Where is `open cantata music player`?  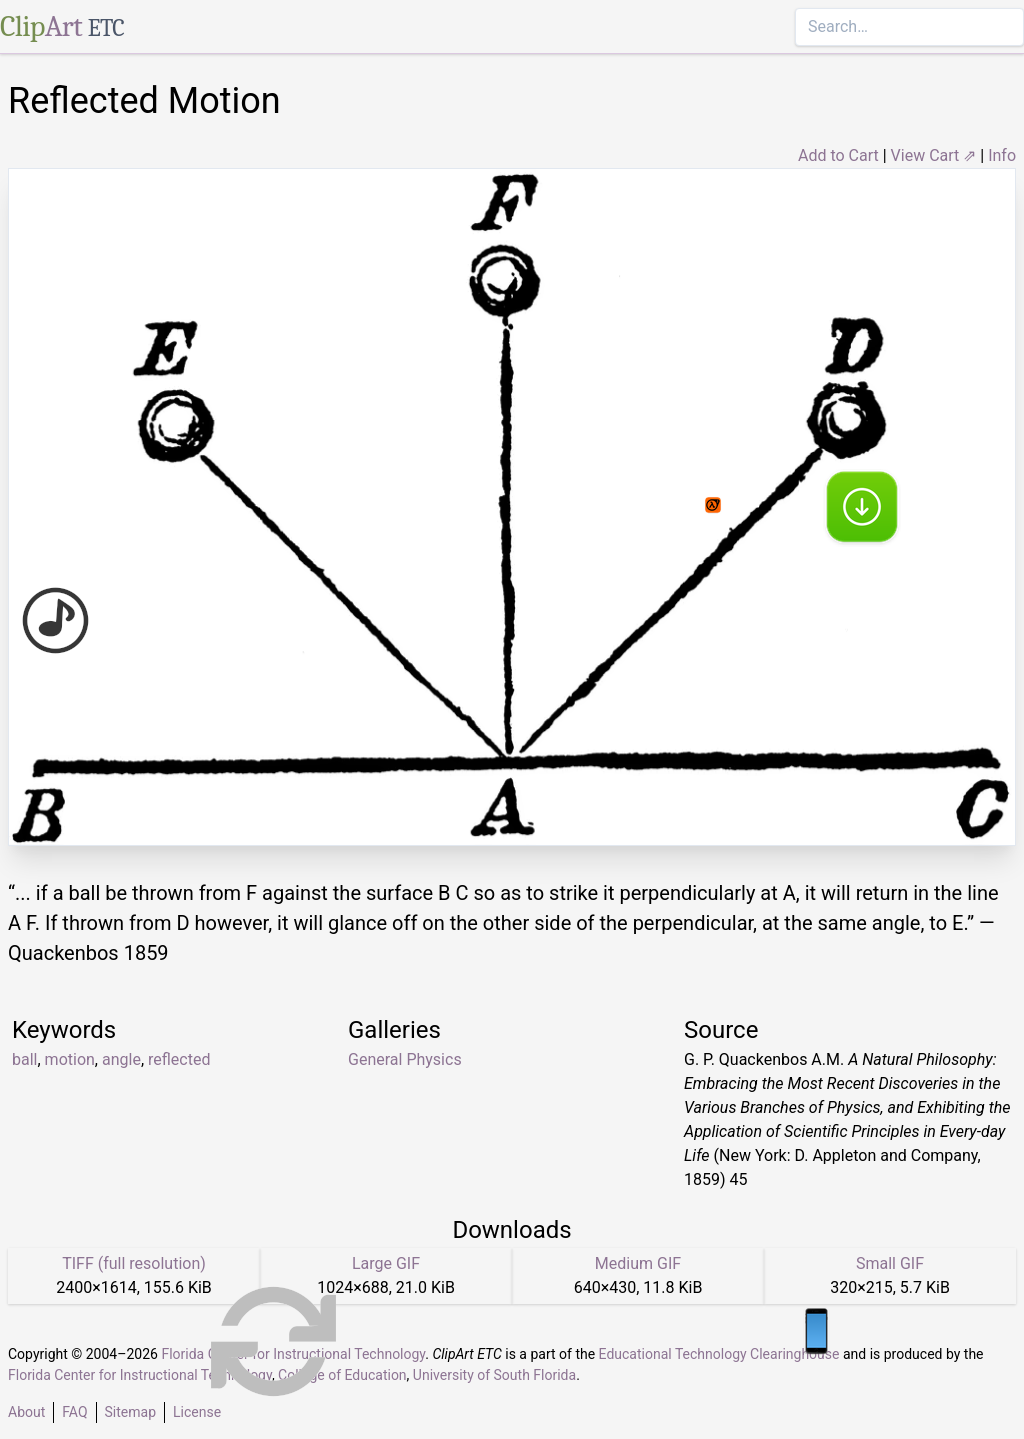 open cantata music player is located at coordinates (55, 620).